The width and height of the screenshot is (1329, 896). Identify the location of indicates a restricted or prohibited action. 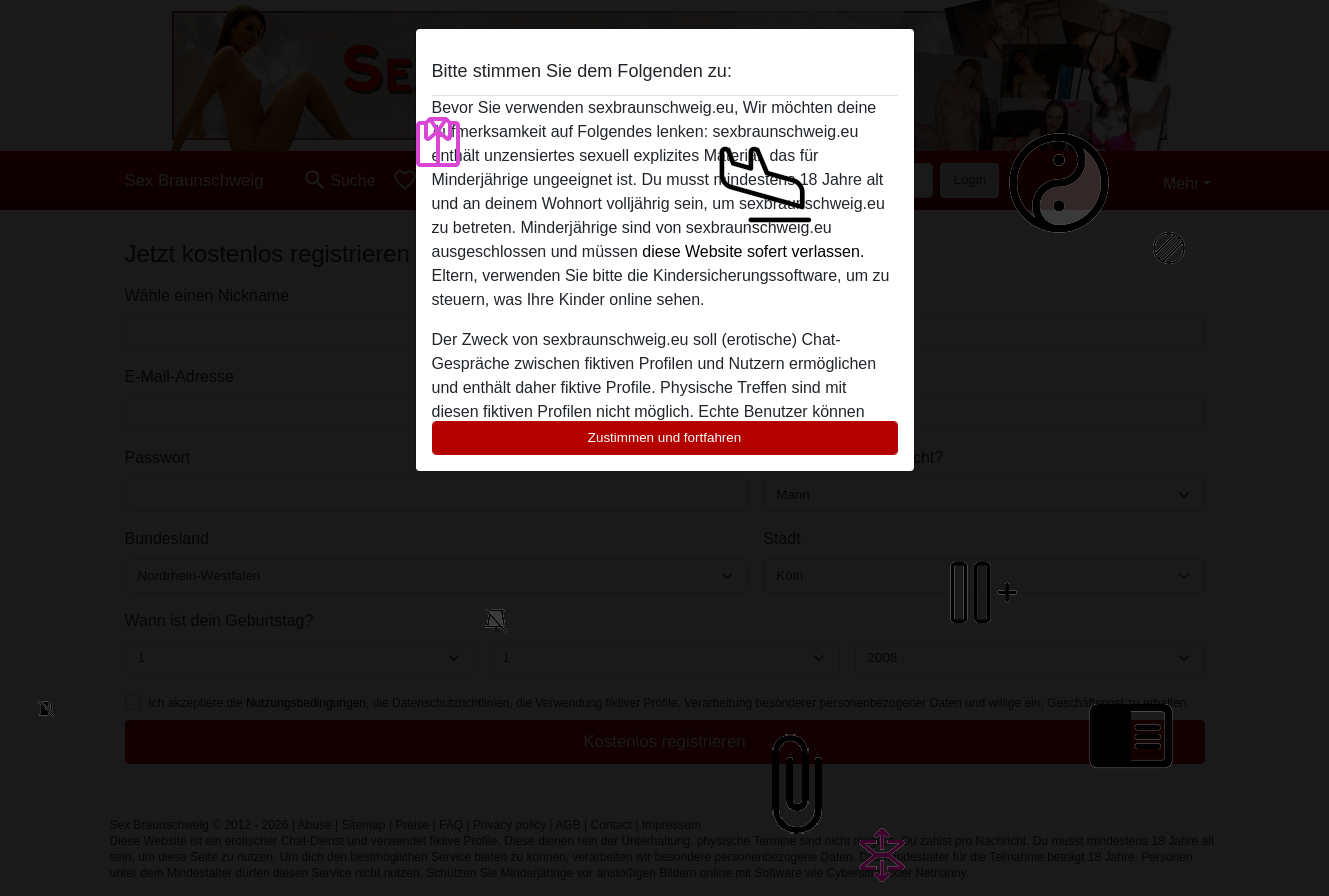
(1169, 248).